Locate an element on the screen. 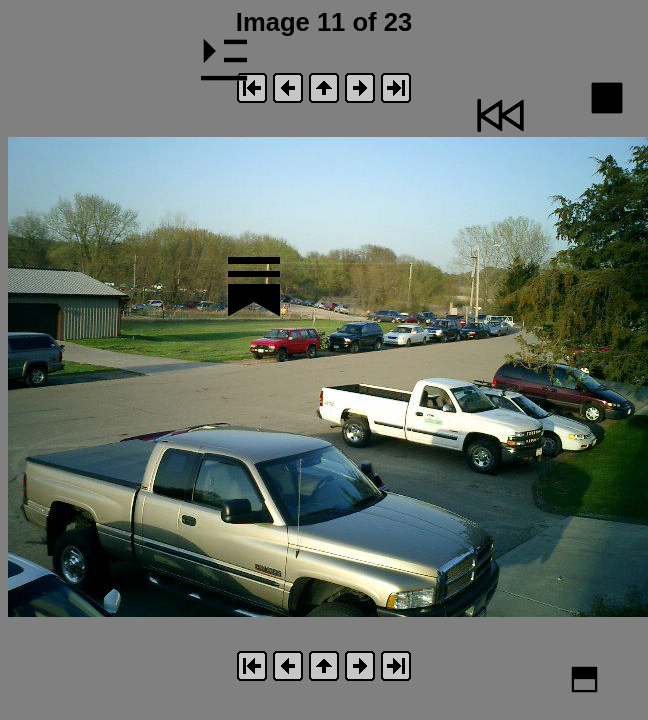 This screenshot has height=720, width=648. stop media playback is located at coordinates (607, 98).